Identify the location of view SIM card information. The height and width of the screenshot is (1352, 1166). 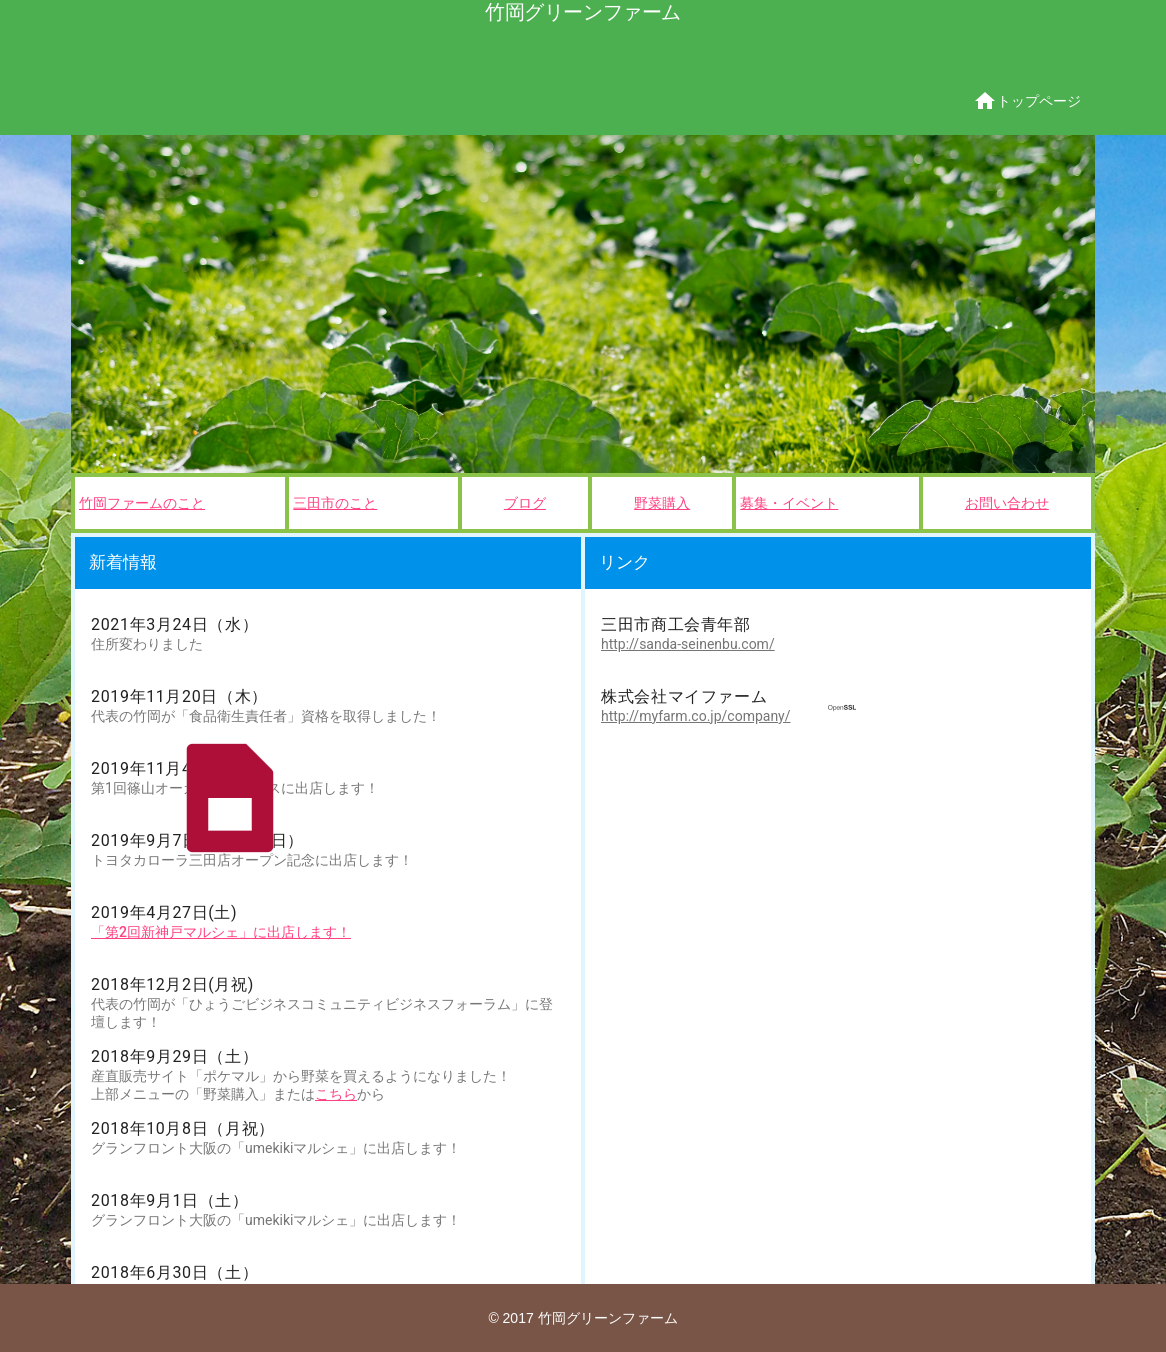
(230, 798).